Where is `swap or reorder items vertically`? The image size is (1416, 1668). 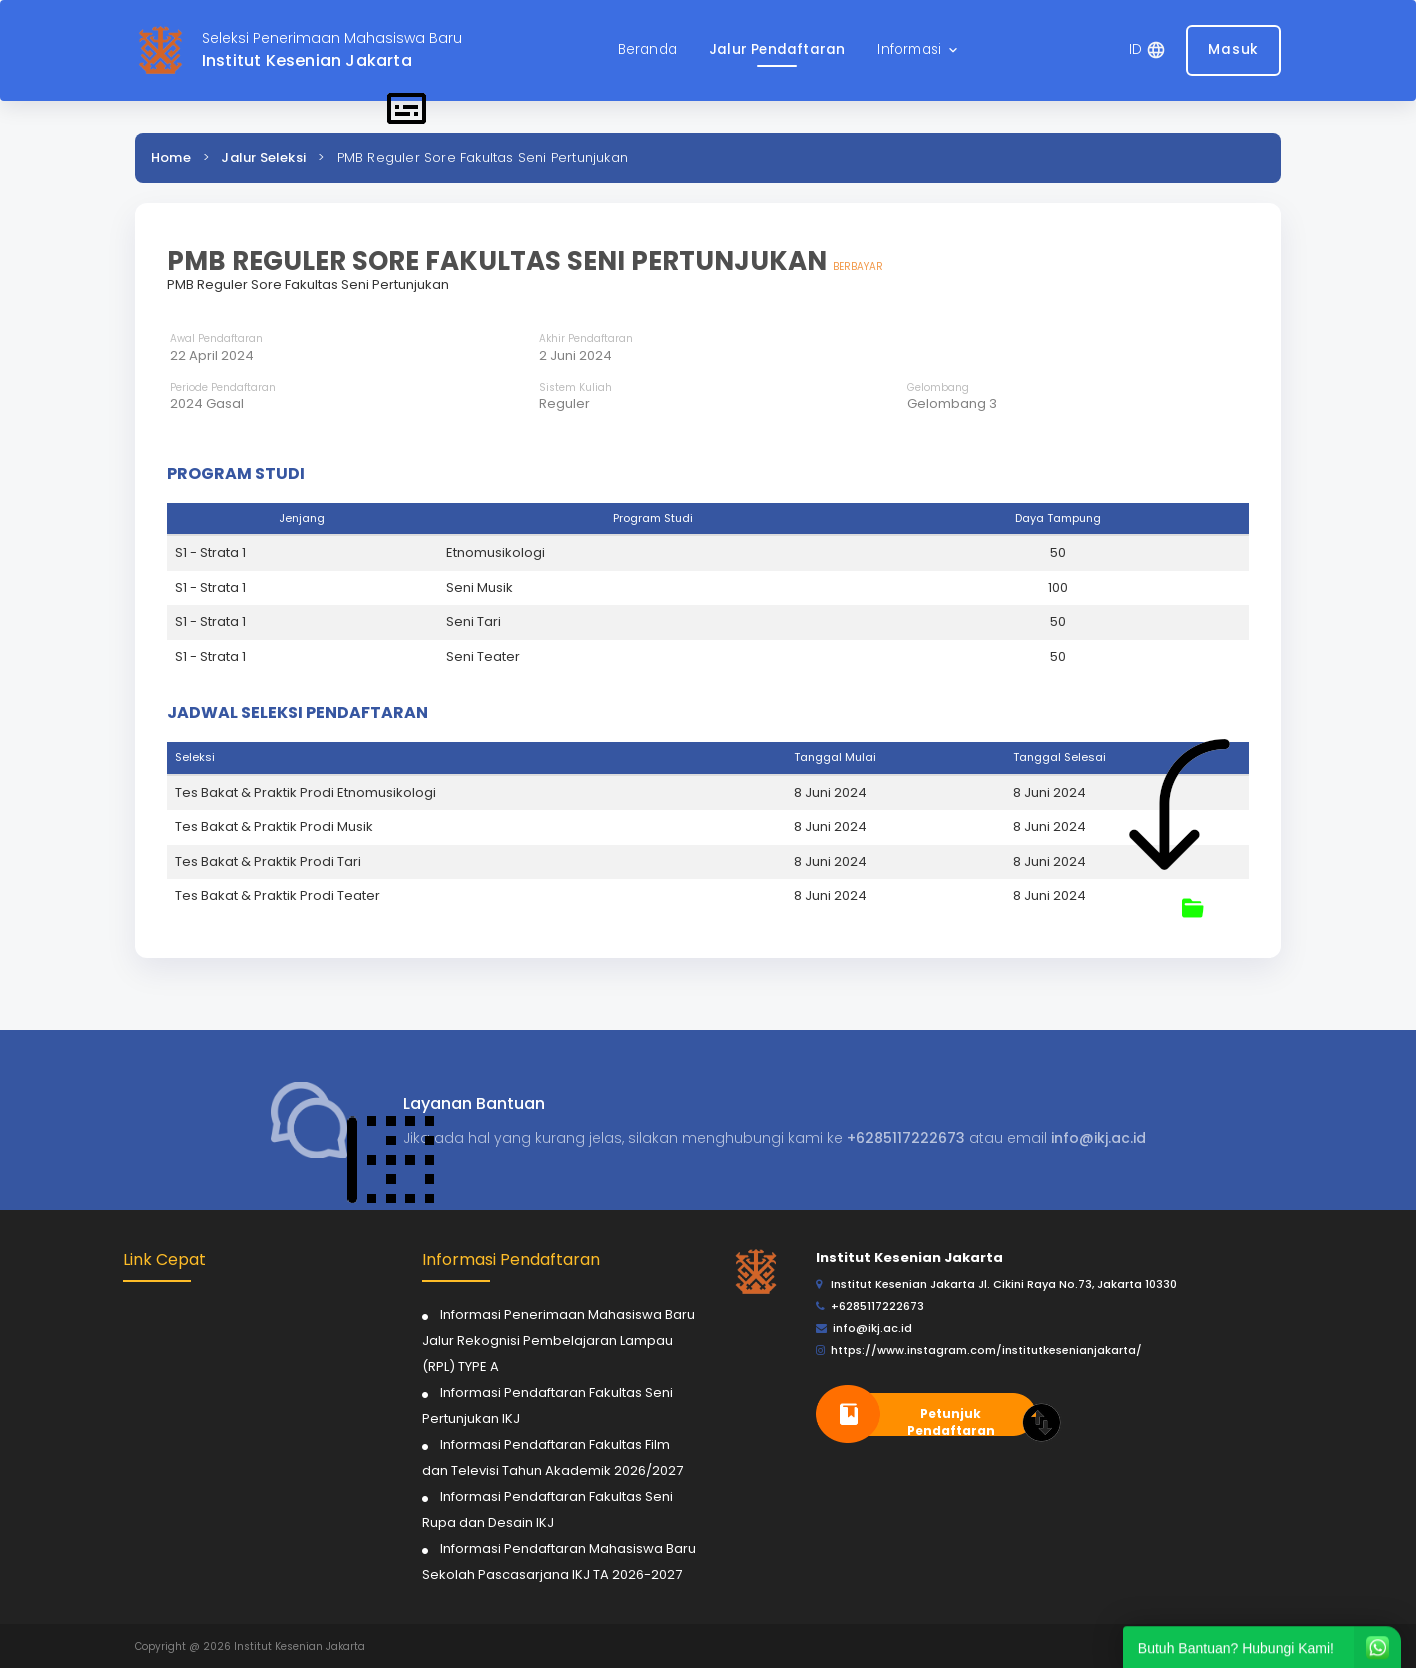
swap or reorder items vertically is located at coordinates (1041, 1422).